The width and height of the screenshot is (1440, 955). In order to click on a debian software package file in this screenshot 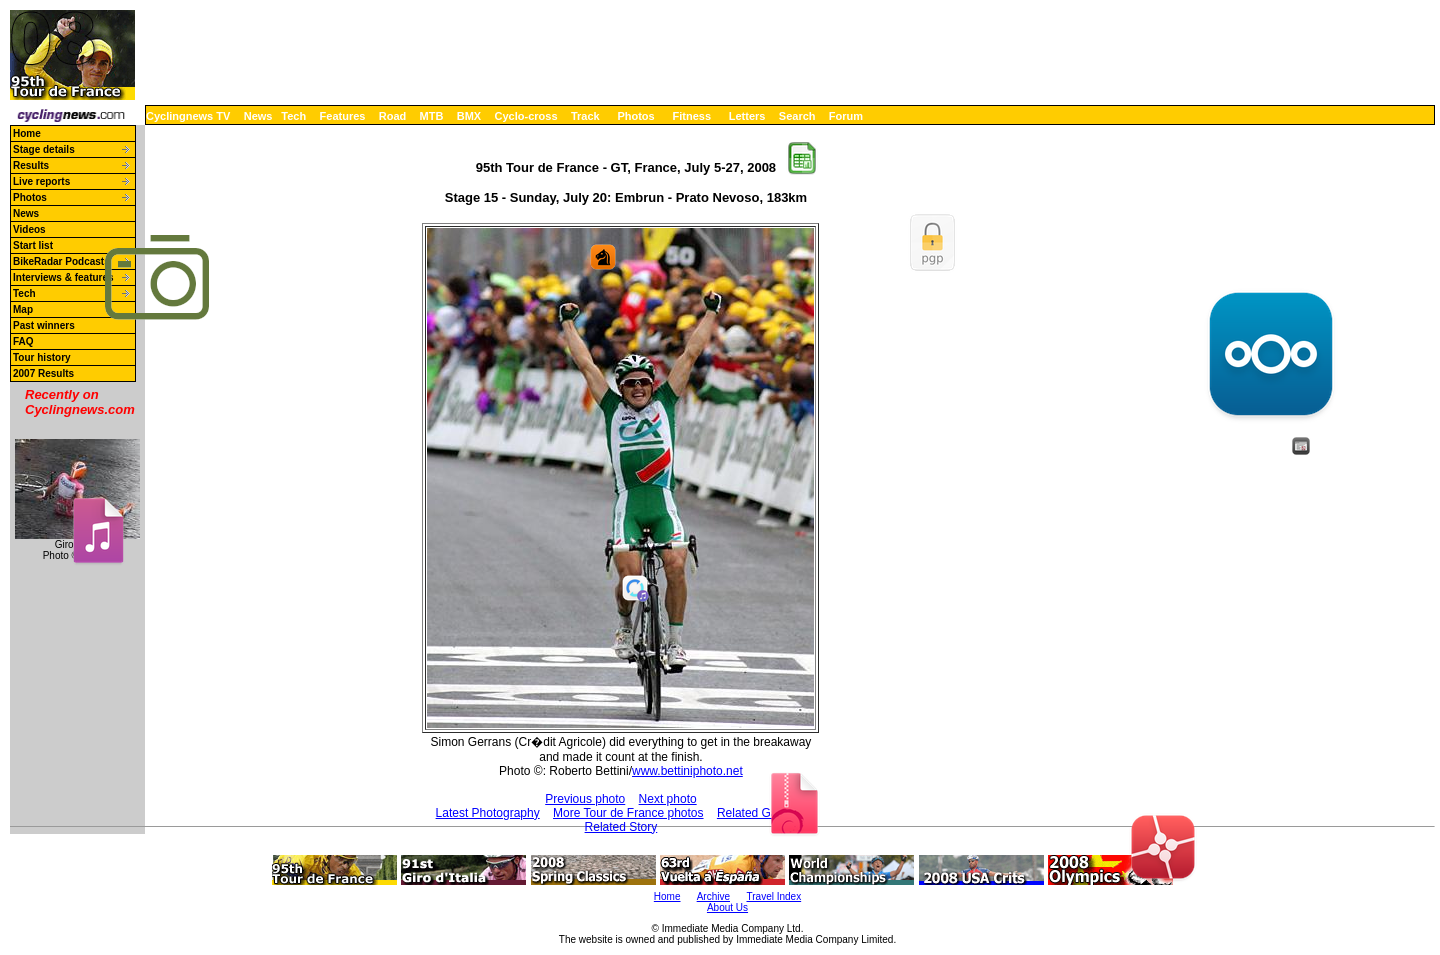, I will do `click(794, 804)`.